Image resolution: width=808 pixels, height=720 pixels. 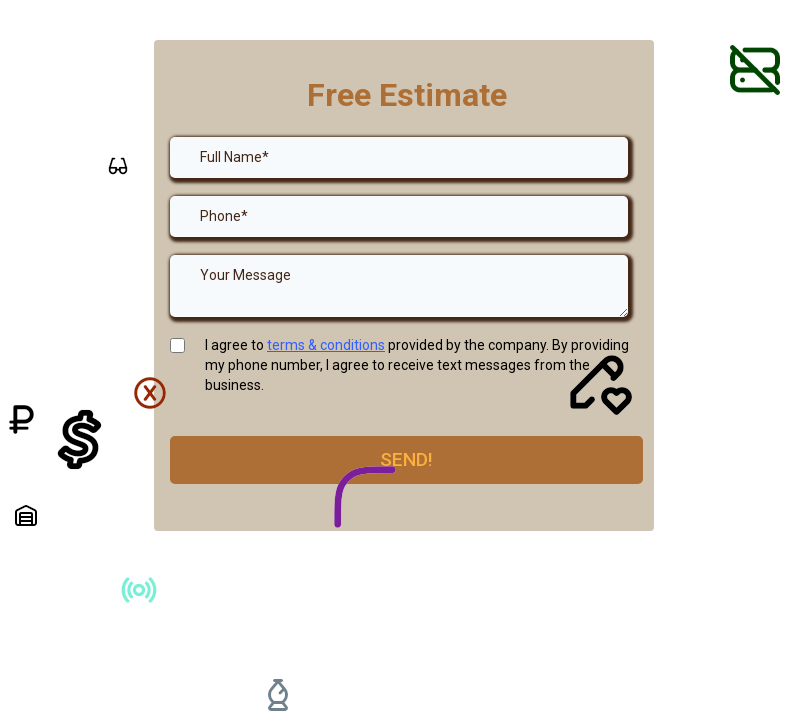 What do you see at coordinates (118, 166) in the screenshot?
I see `access reading mode or reader view` at bounding box center [118, 166].